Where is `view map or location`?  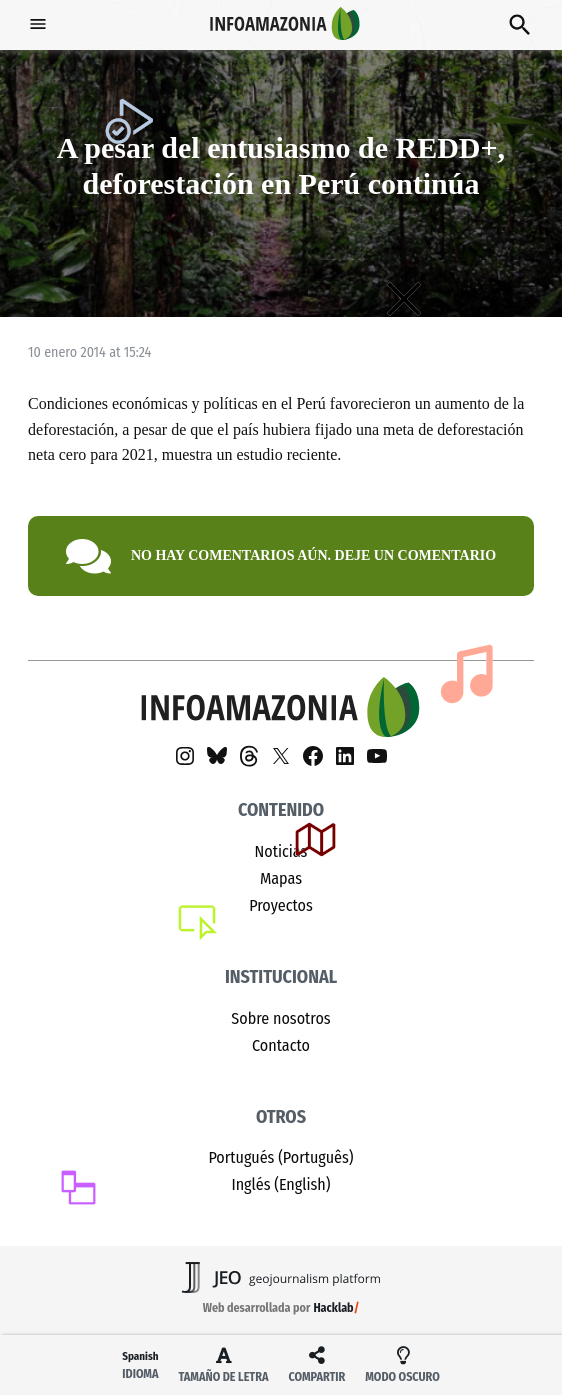 view map or location is located at coordinates (315, 839).